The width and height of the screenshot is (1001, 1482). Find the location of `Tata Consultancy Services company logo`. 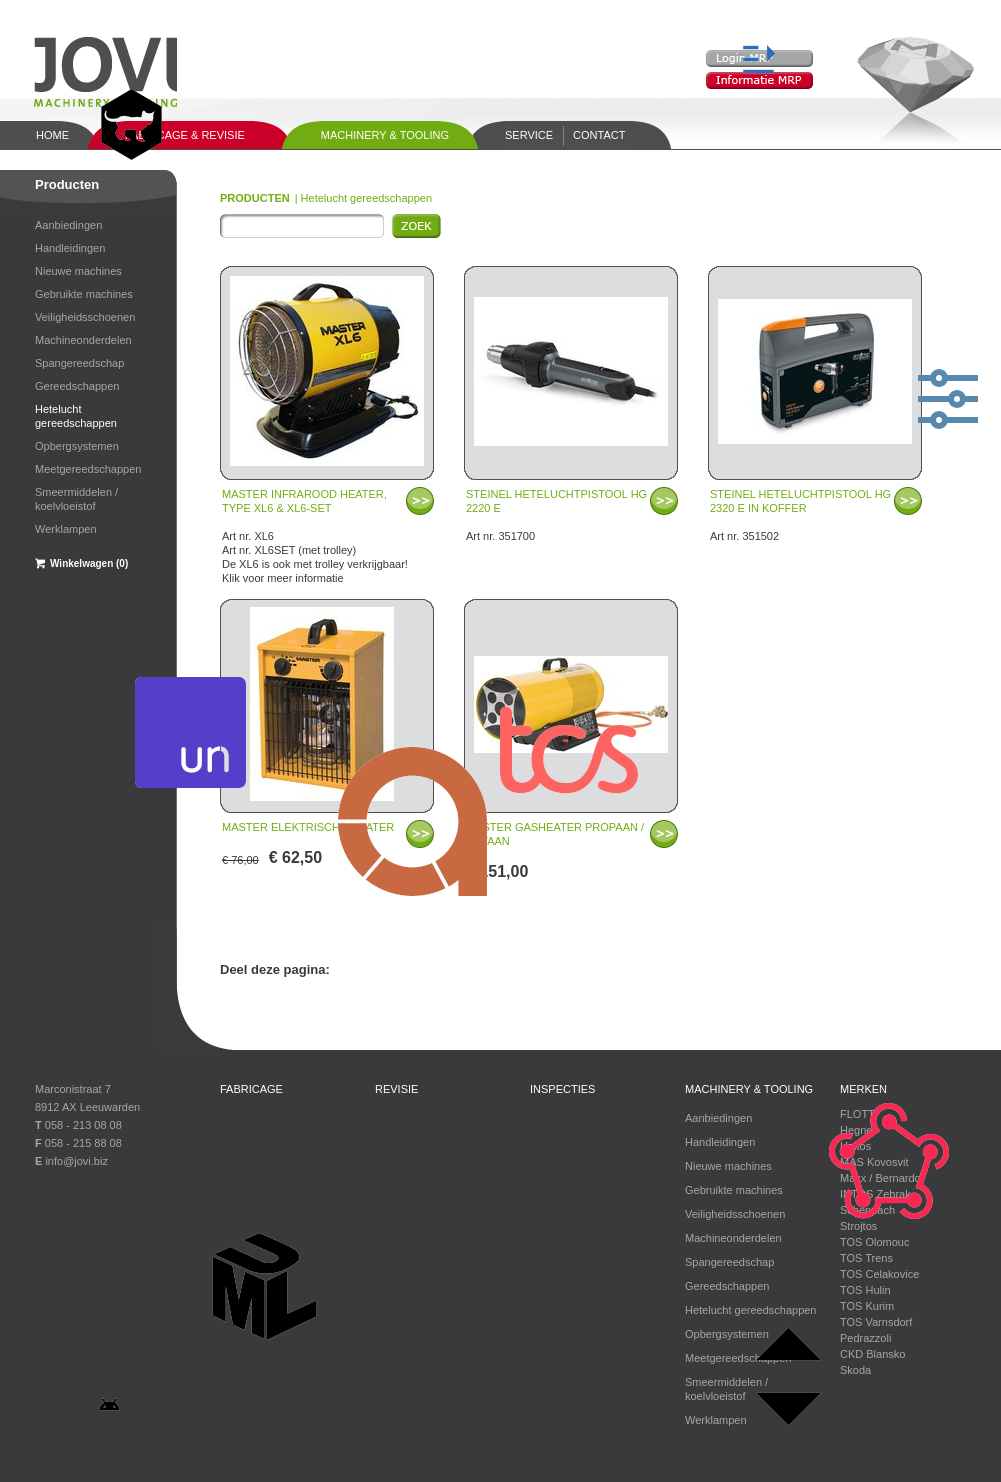

Tata Consultancy Services company logo is located at coordinates (569, 750).